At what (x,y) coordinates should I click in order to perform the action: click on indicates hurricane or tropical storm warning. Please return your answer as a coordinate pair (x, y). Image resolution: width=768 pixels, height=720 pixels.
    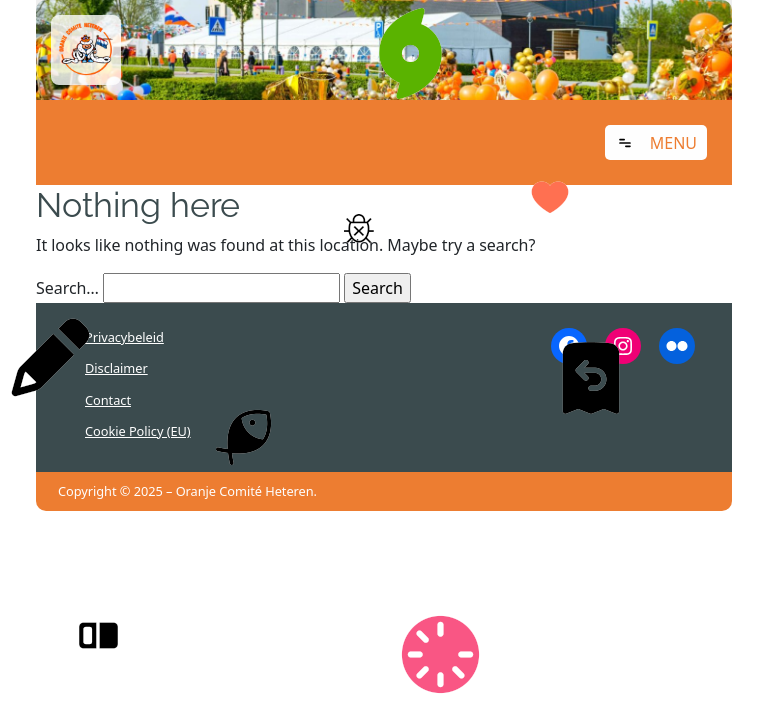
    Looking at the image, I should click on (410, 53).